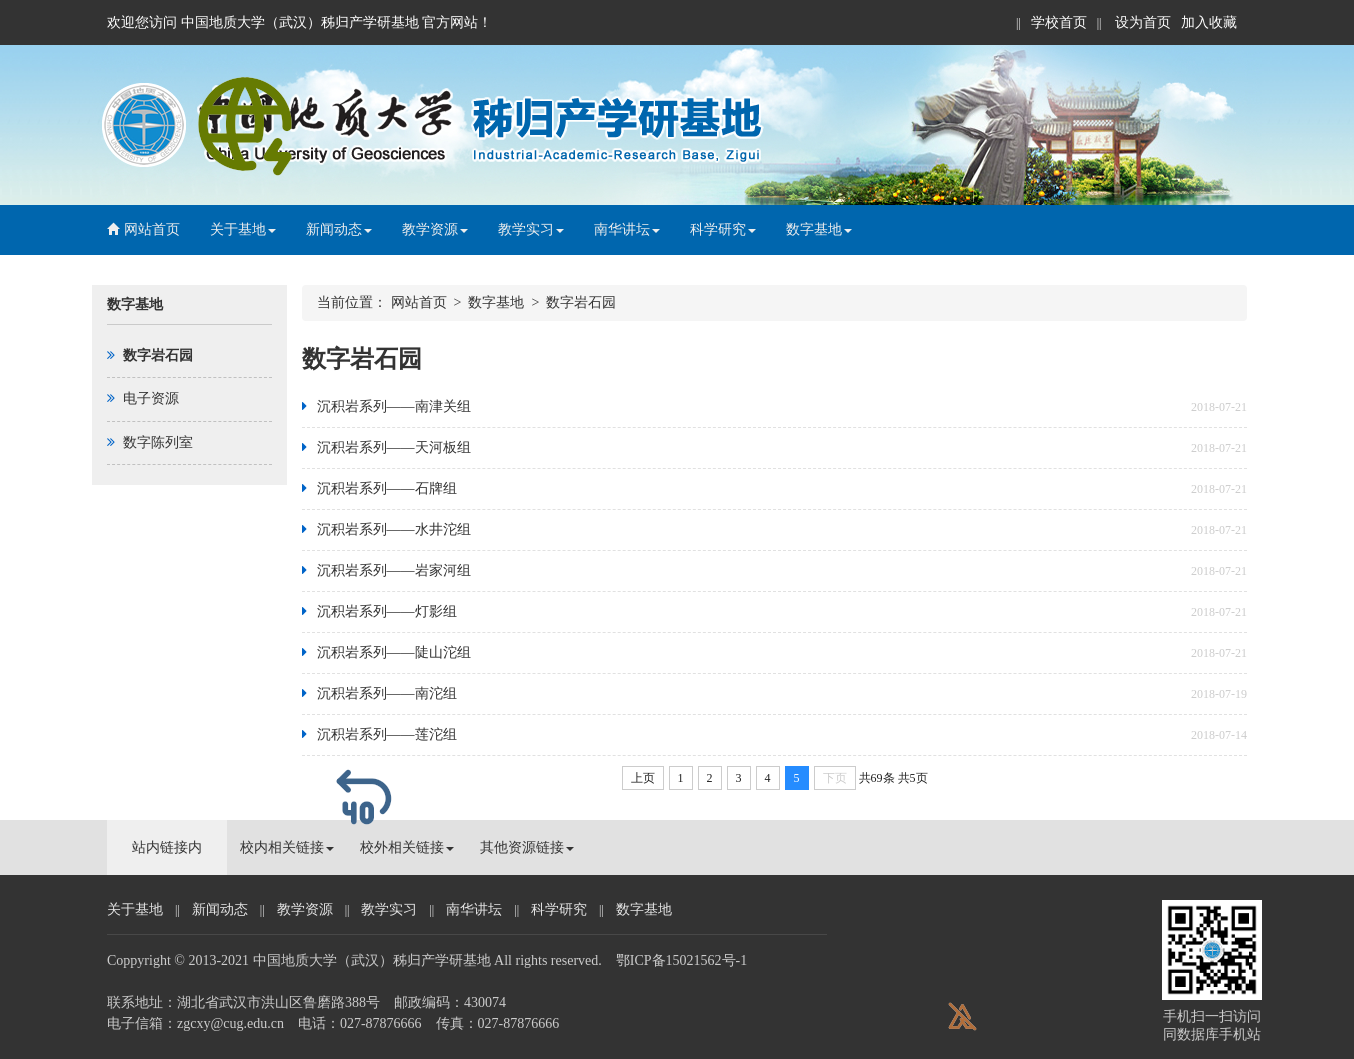 The width and height of the screenshot is (1354, 1059). What do you see at coordinates (962, 1016) in the screenshot?
I see `camping site unavailable or closed` at bounding box center [962, 1016].